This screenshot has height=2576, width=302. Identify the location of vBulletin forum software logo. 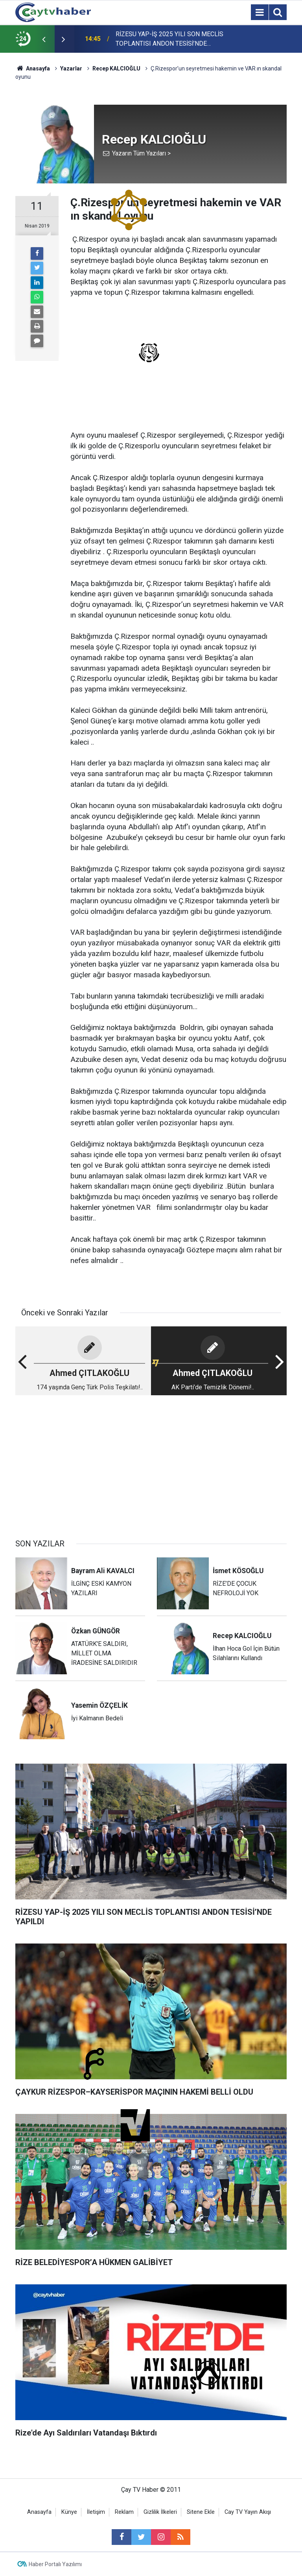
(135, 2125).